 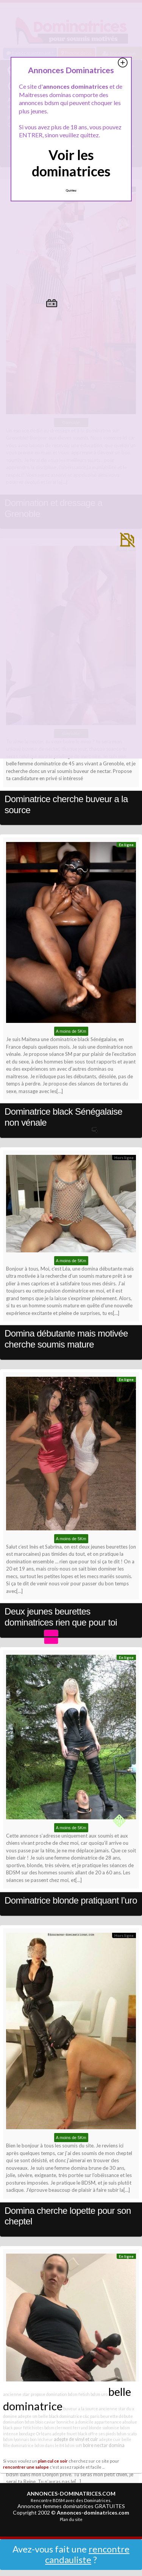 What do you see at coordinates (51, 1637) in the screenshot?
I see `split view horizontally` at bounding box center [51, 1637].